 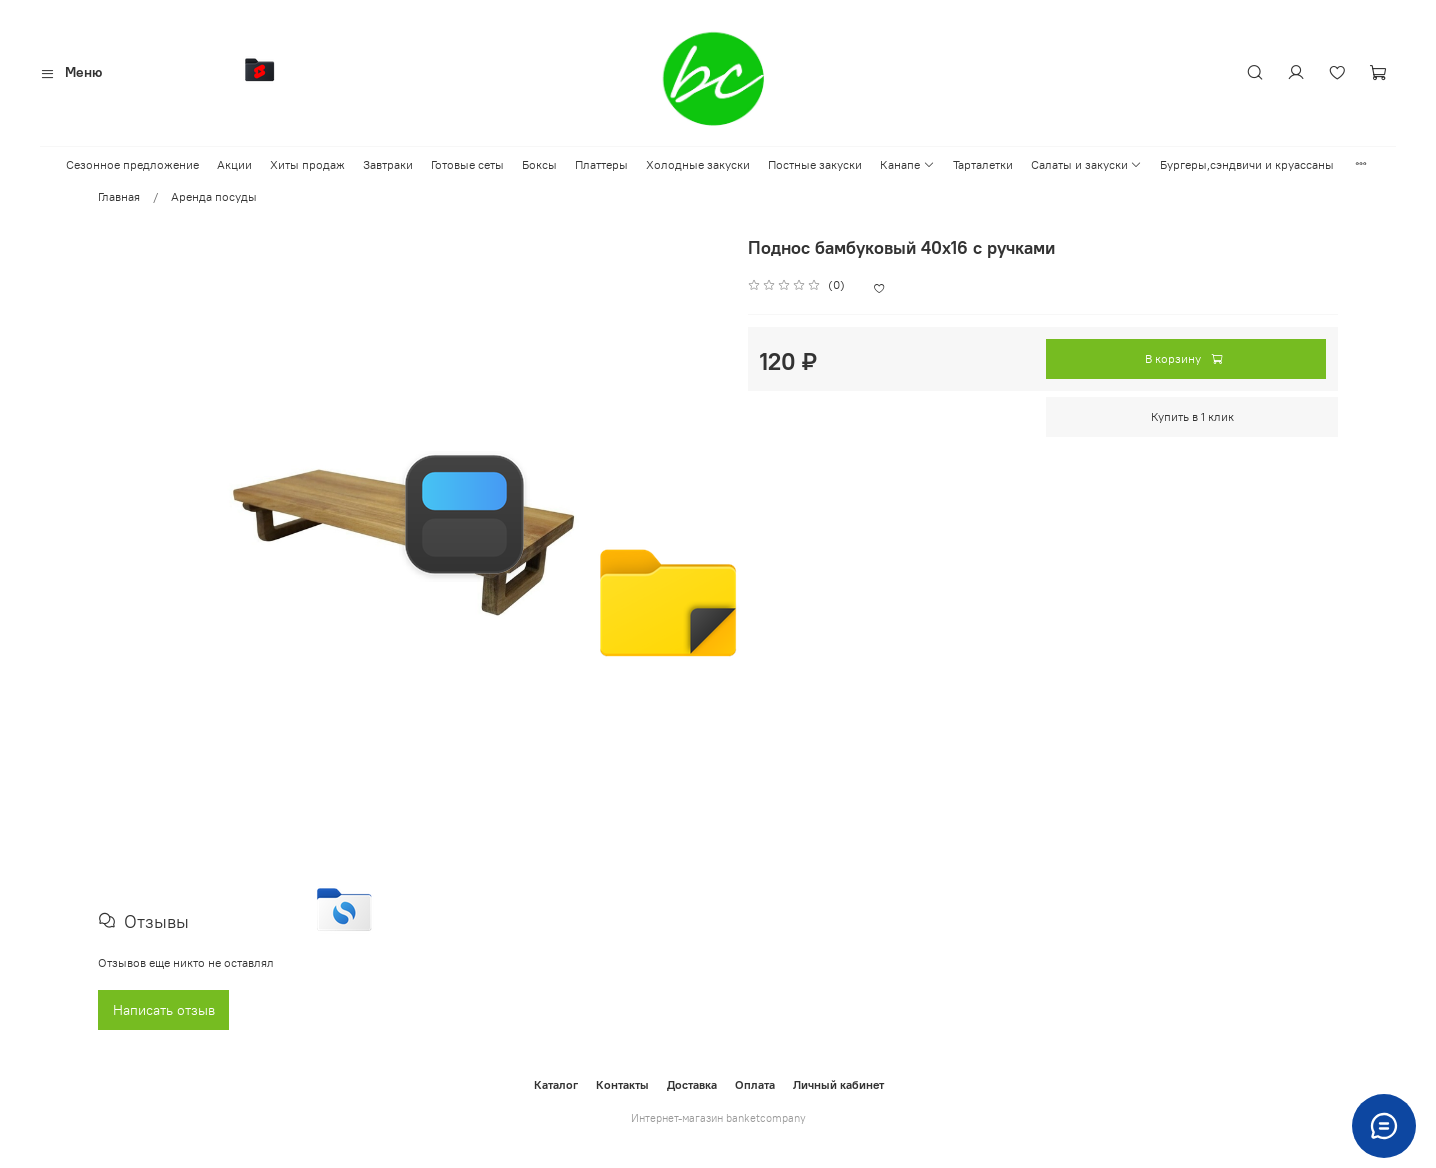 What do you see at coordinates (259, 70) in the screenshot?
I see `open folder containing youtube shorts downloads` at bounding box center [259, 70].